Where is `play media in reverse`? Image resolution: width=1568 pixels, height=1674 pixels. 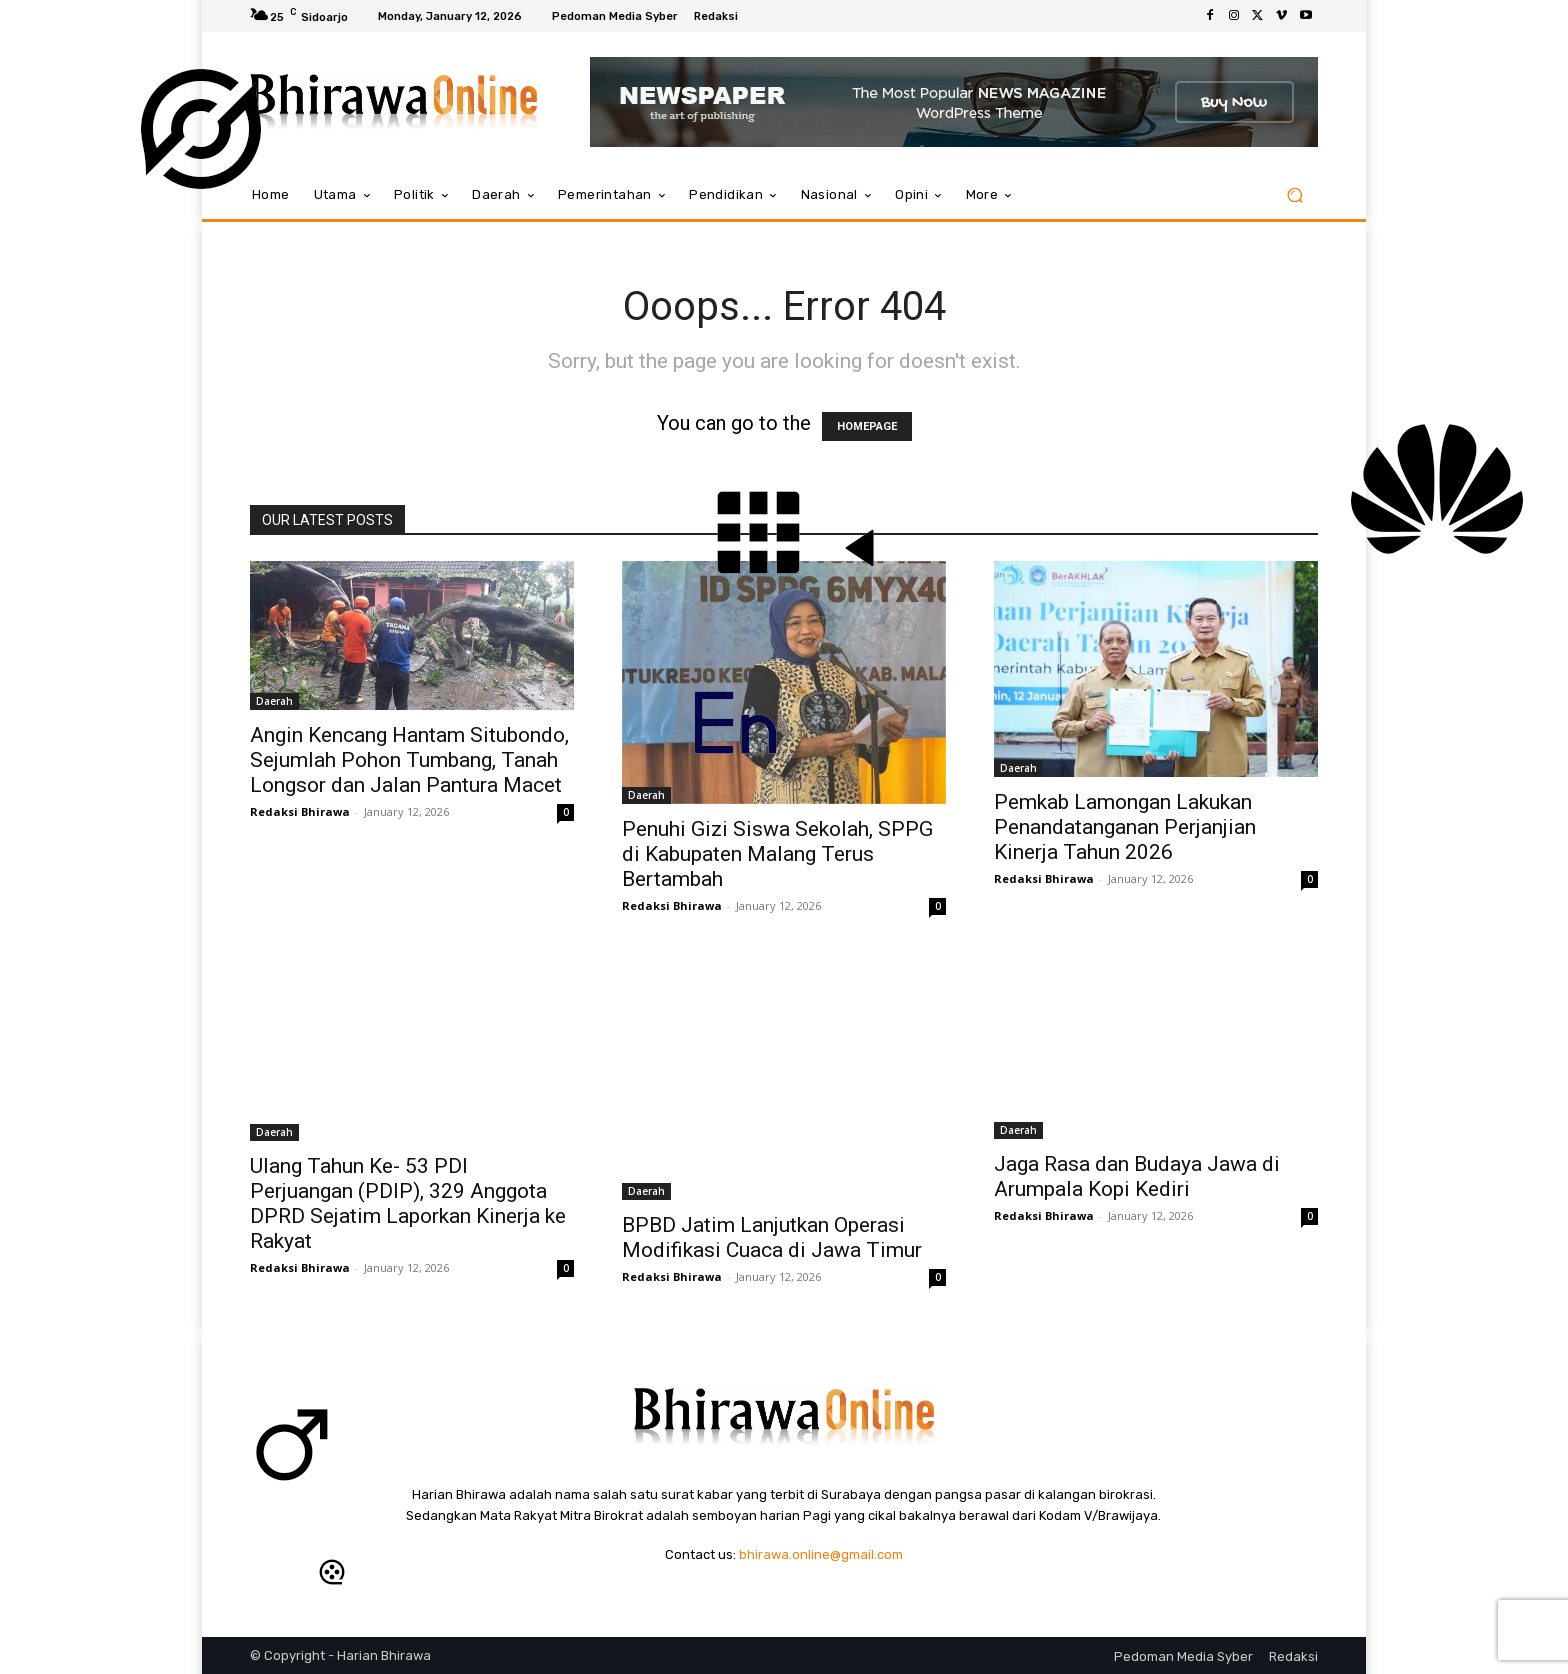
play media in reverse is located at coordinates (864, 548).